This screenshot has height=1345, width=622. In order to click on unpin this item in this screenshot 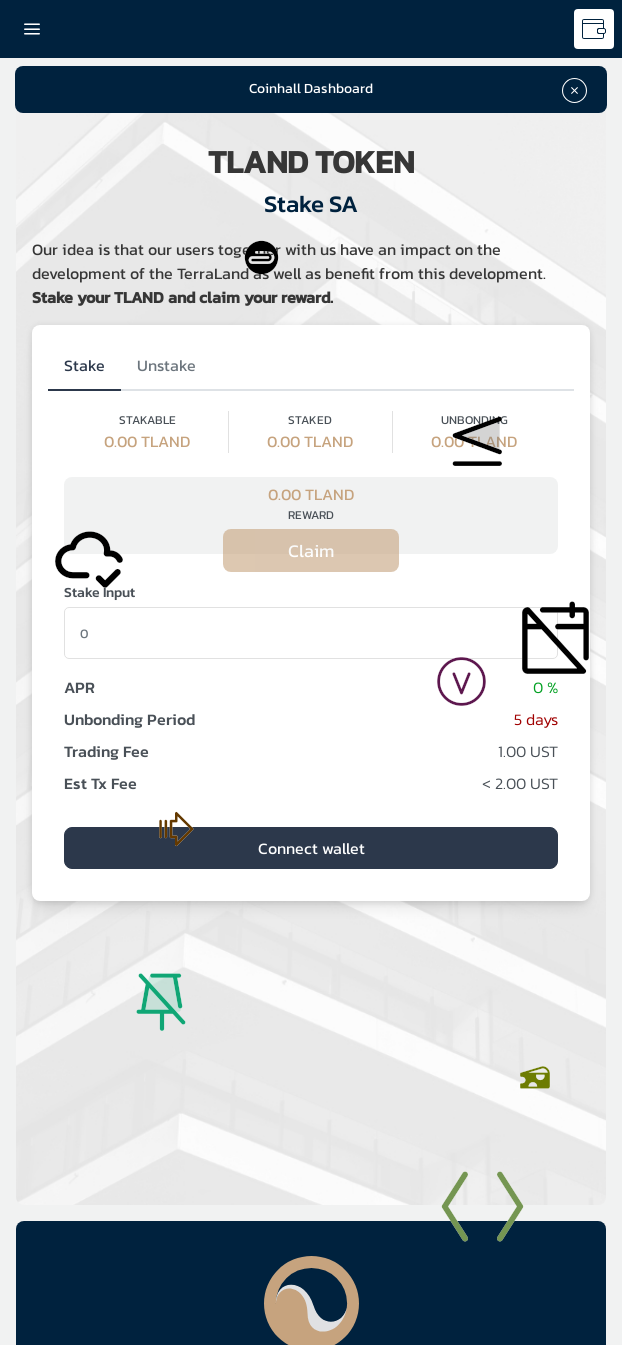, I will do `click(162, 999)`.